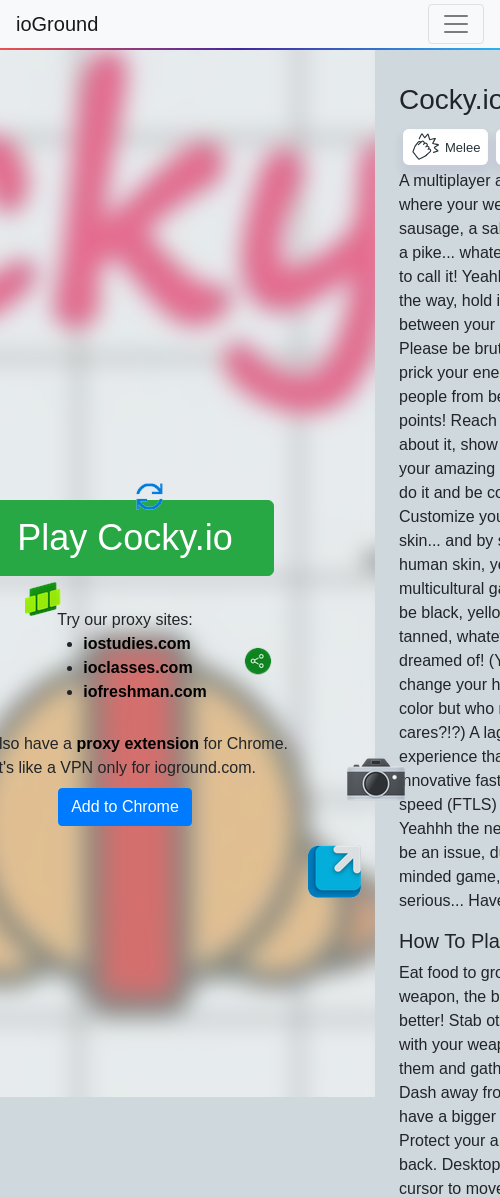  I want to click on open camera app, so click(376, 779).